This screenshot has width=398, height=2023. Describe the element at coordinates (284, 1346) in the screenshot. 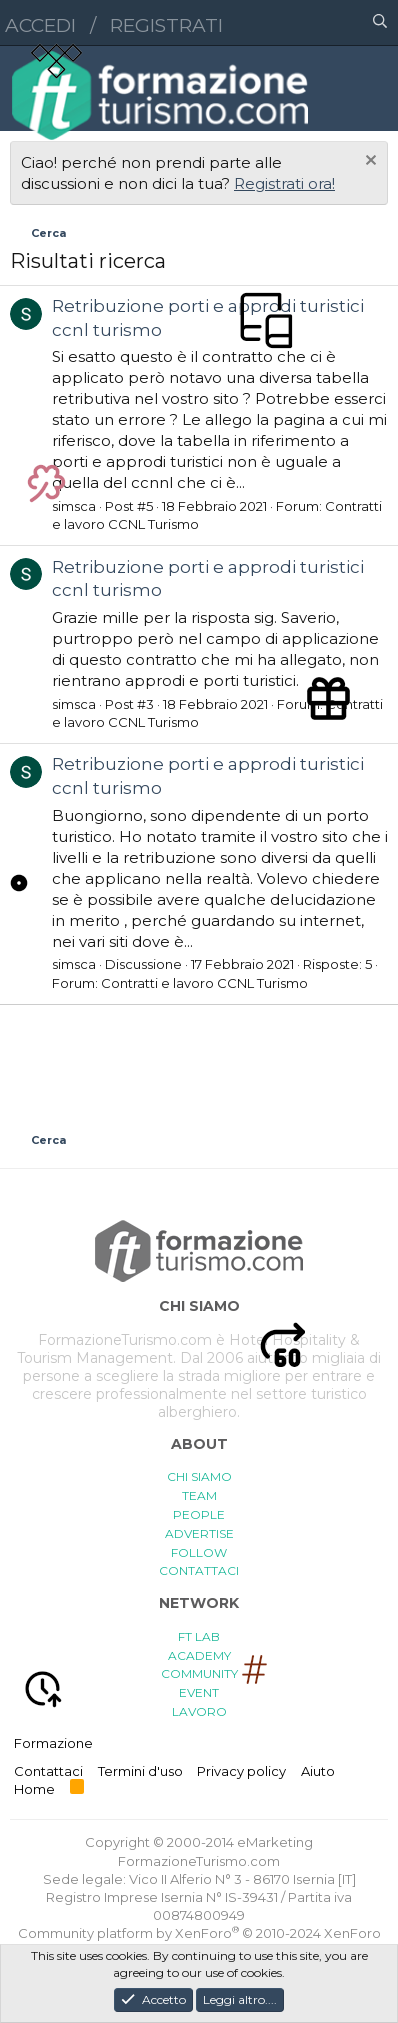

I see `skip forward 60 seconds` at that location.